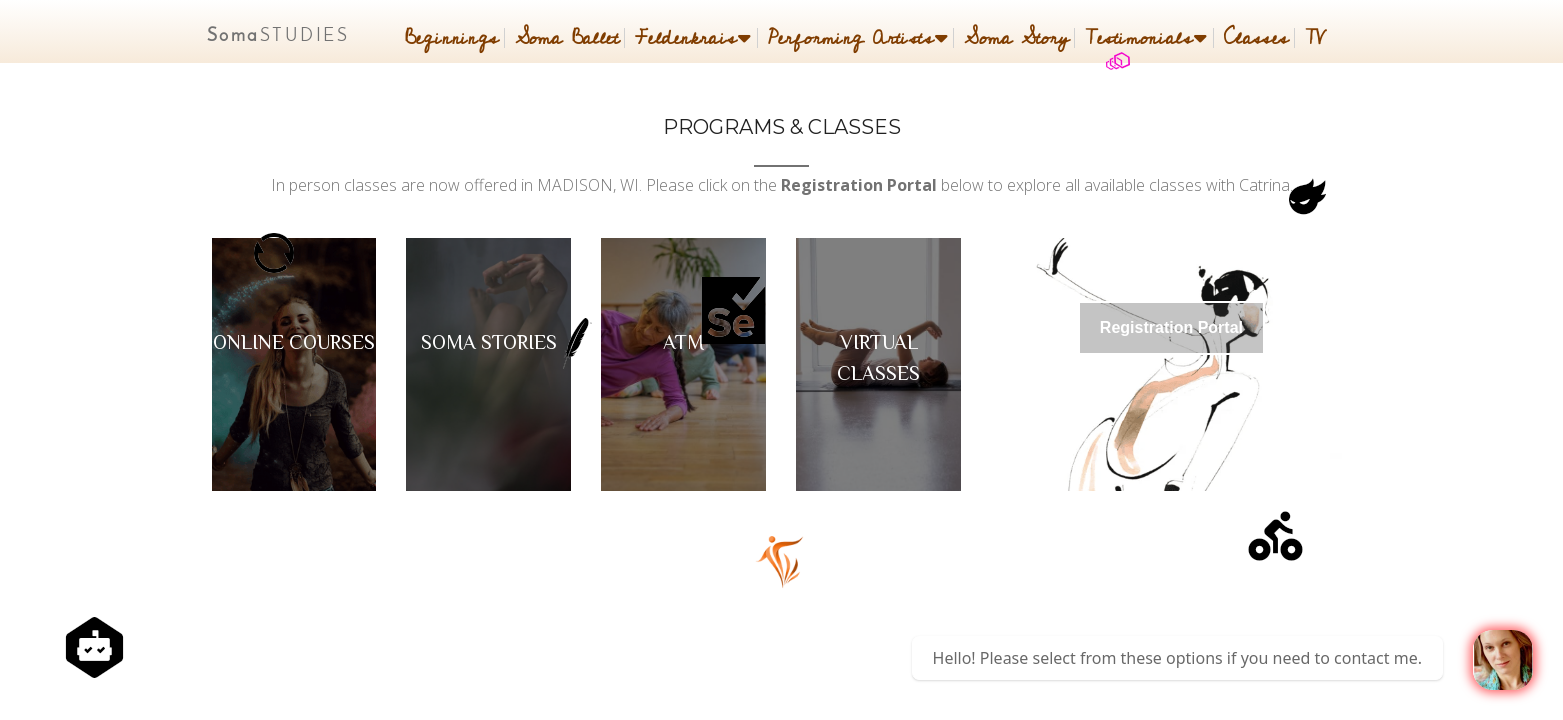  What do you see at coordinates (1307, 196) in the screenshot?
I see `visit zcool creative platform` at bounding box center [1307, 196].